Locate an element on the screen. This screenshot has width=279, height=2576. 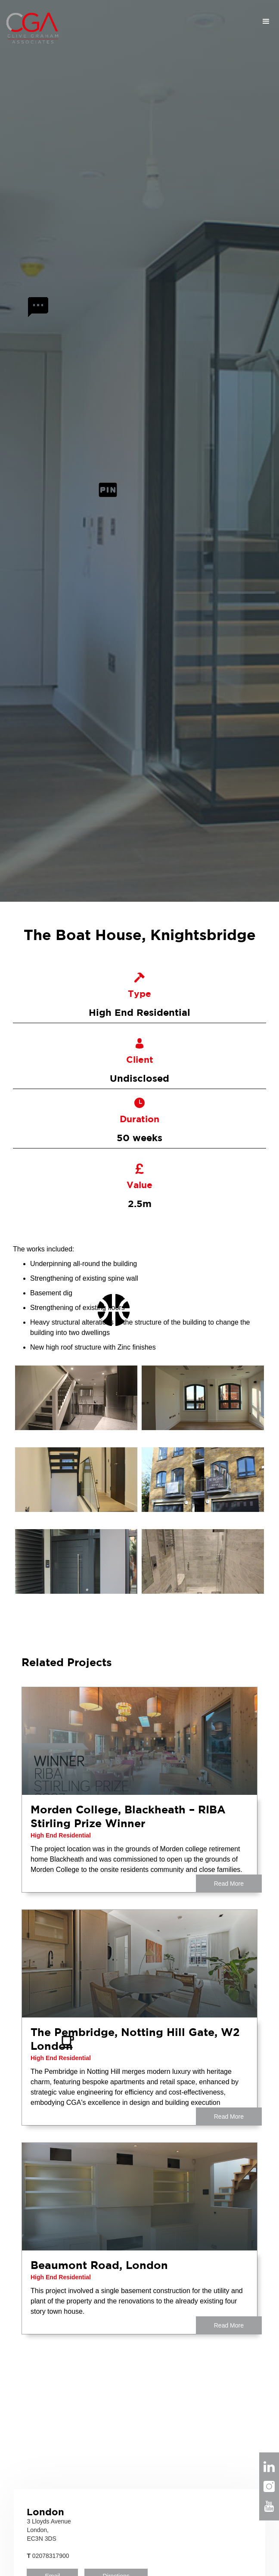
access basketball scores or sports content is located at coordinates (114, 1310).